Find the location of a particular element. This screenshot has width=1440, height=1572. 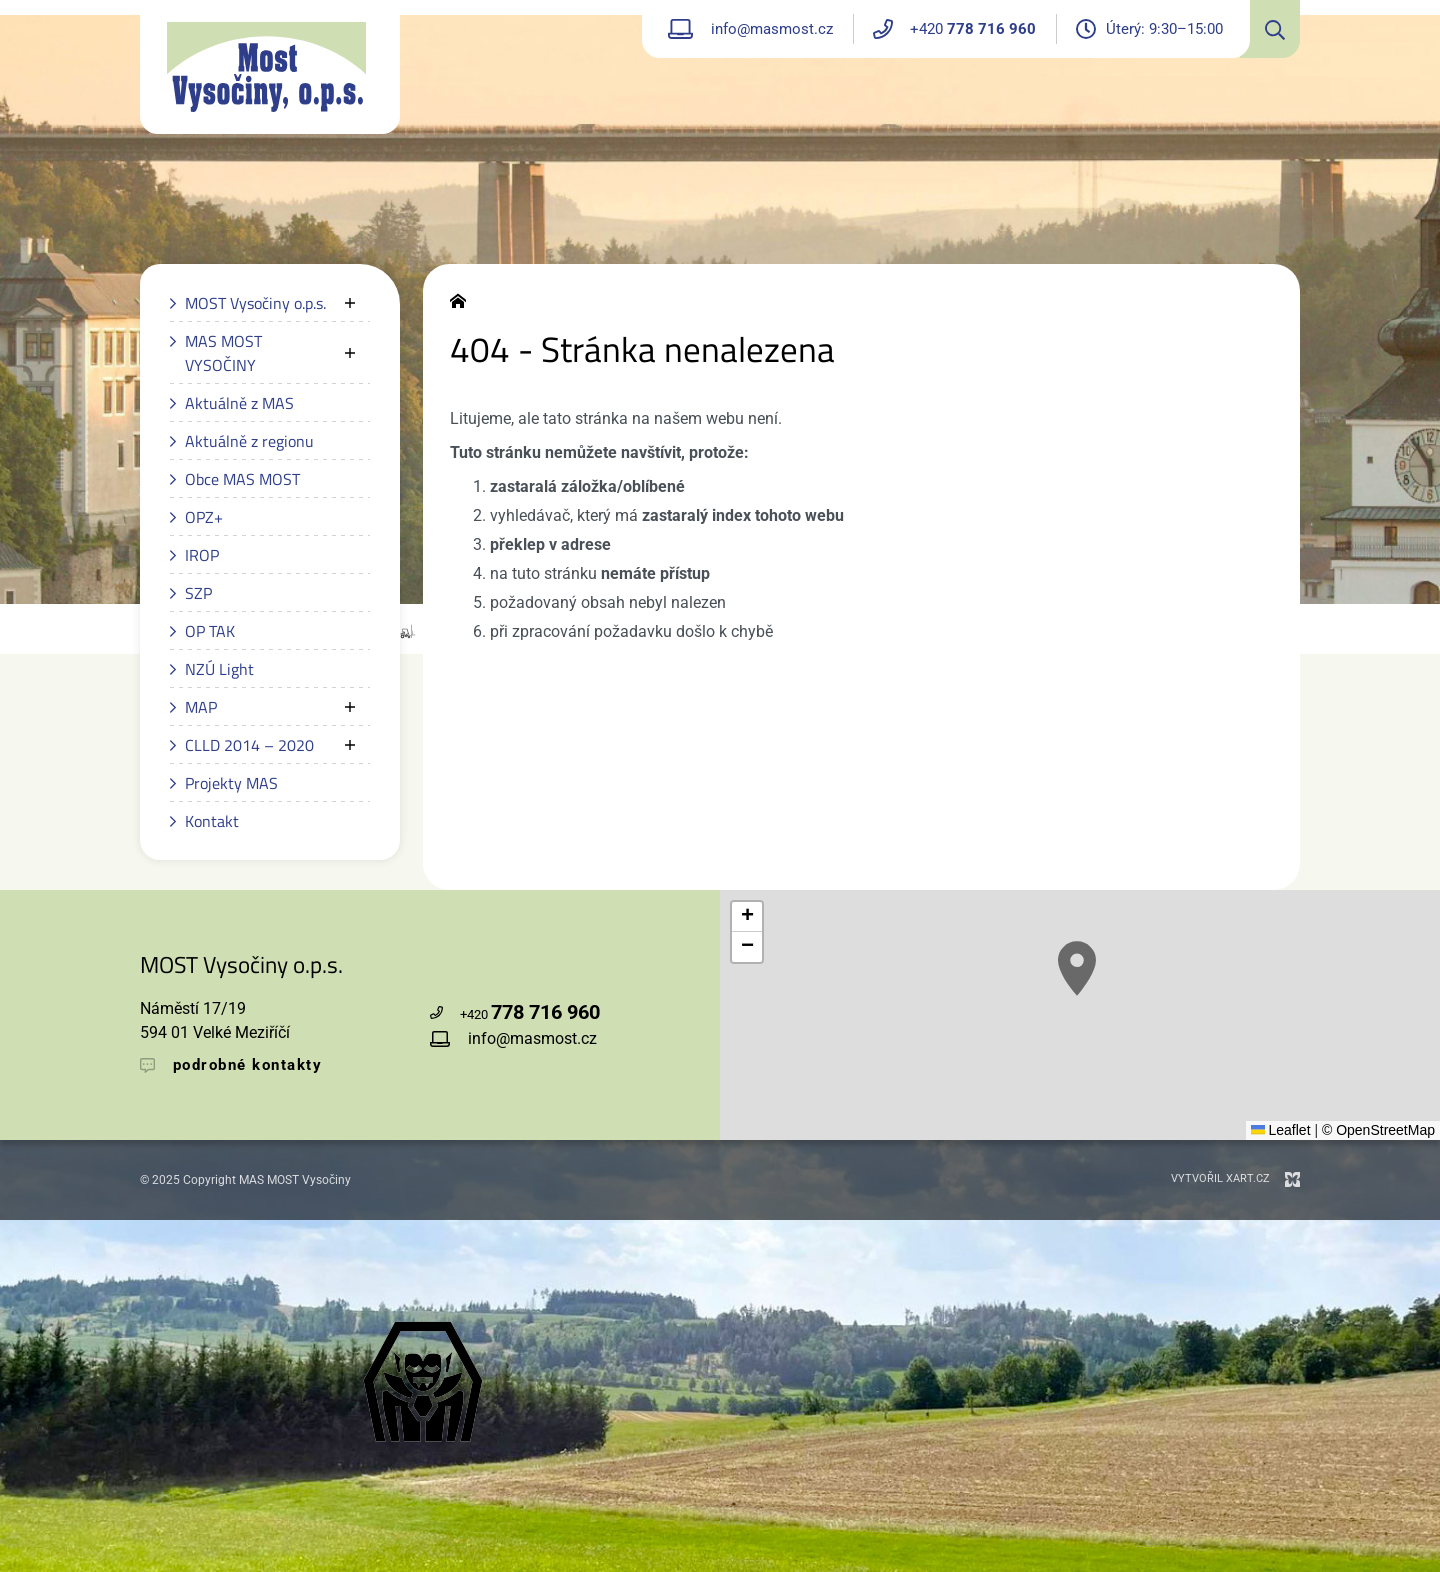

vampire character or enemy type in a game is located at coordinates (423, 1381).